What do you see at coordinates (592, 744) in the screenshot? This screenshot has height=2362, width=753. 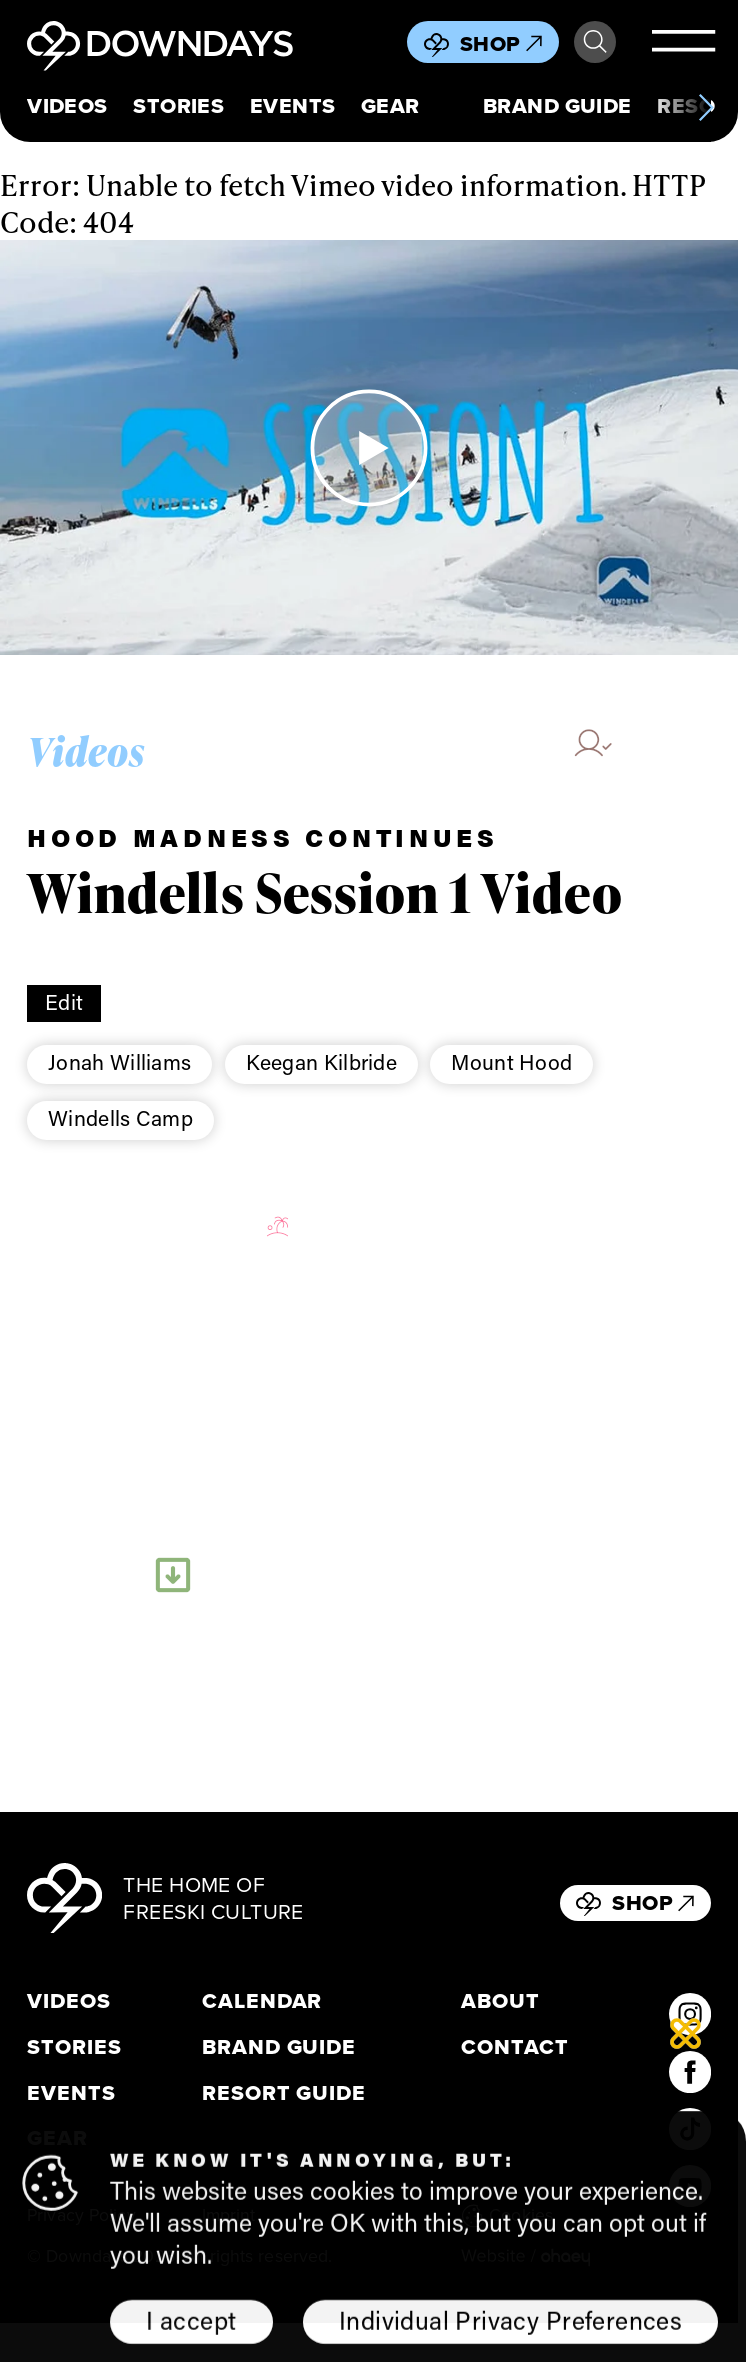 I see `verify or approve a user account` at bounding box center [592, 744].